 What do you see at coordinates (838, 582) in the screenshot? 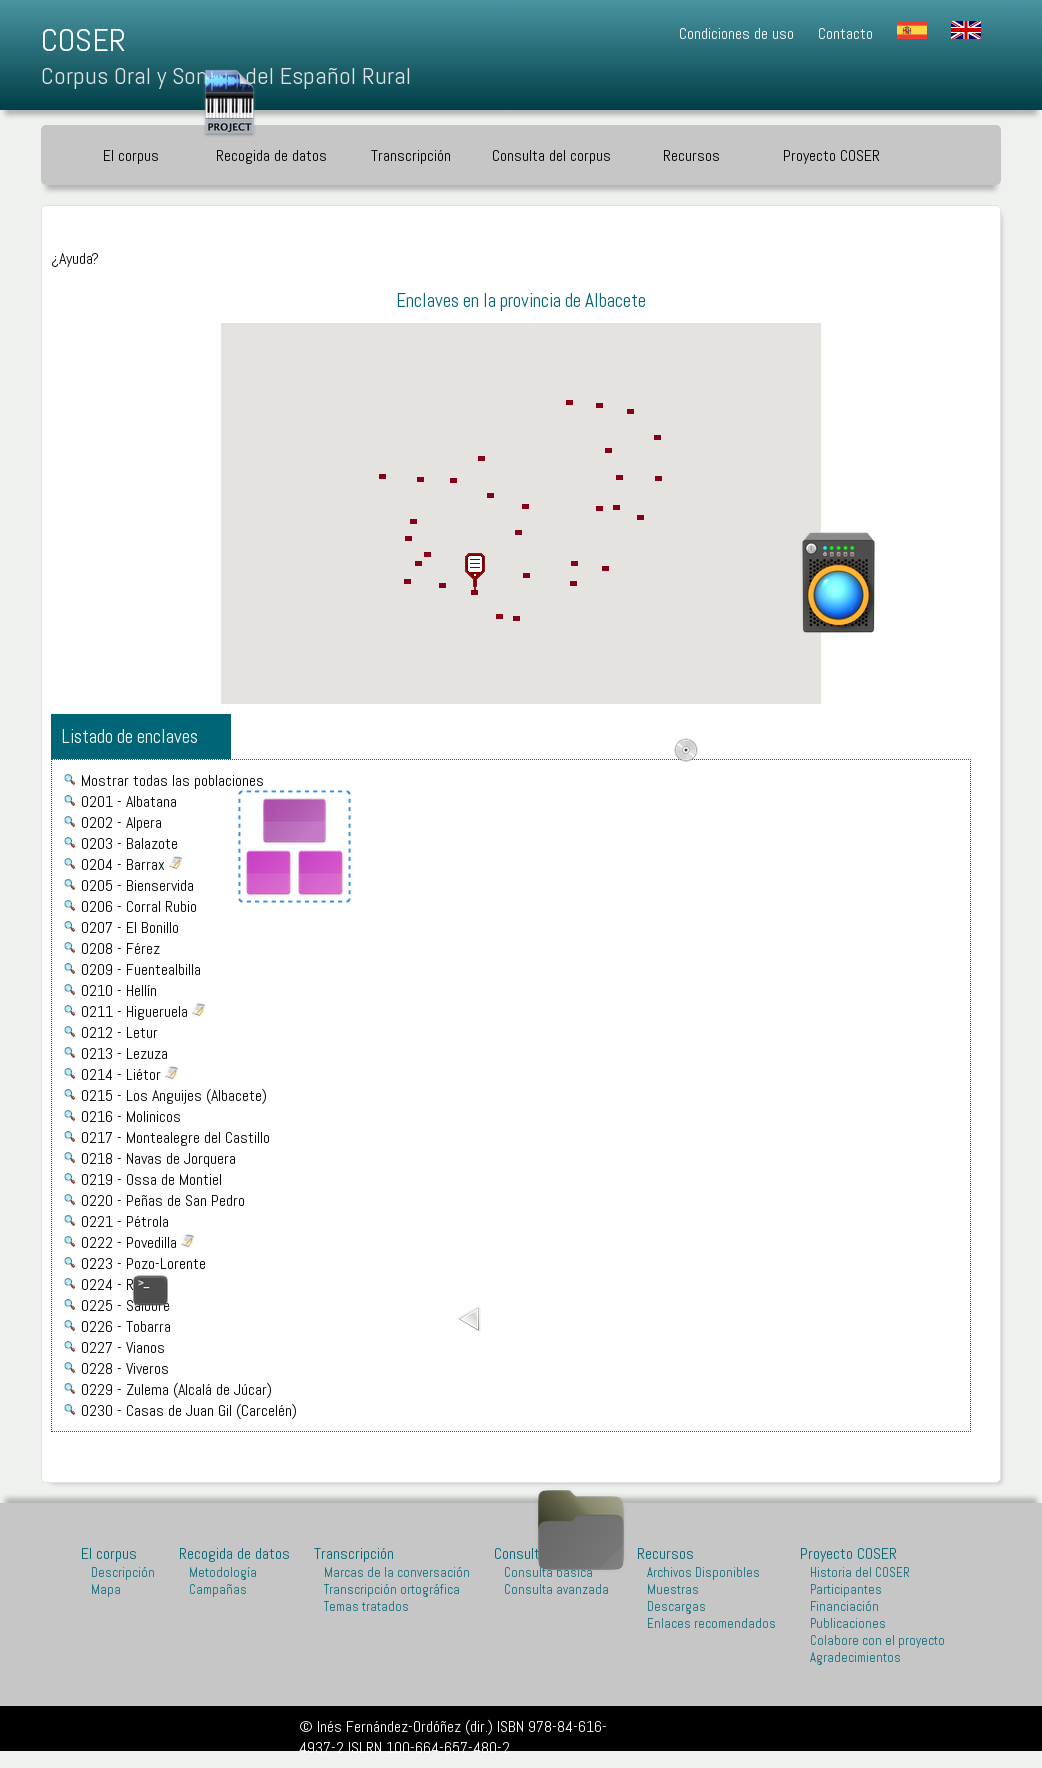
I see `indicates a non-RAID storage device or single drive` at bounding box center [838, 582].